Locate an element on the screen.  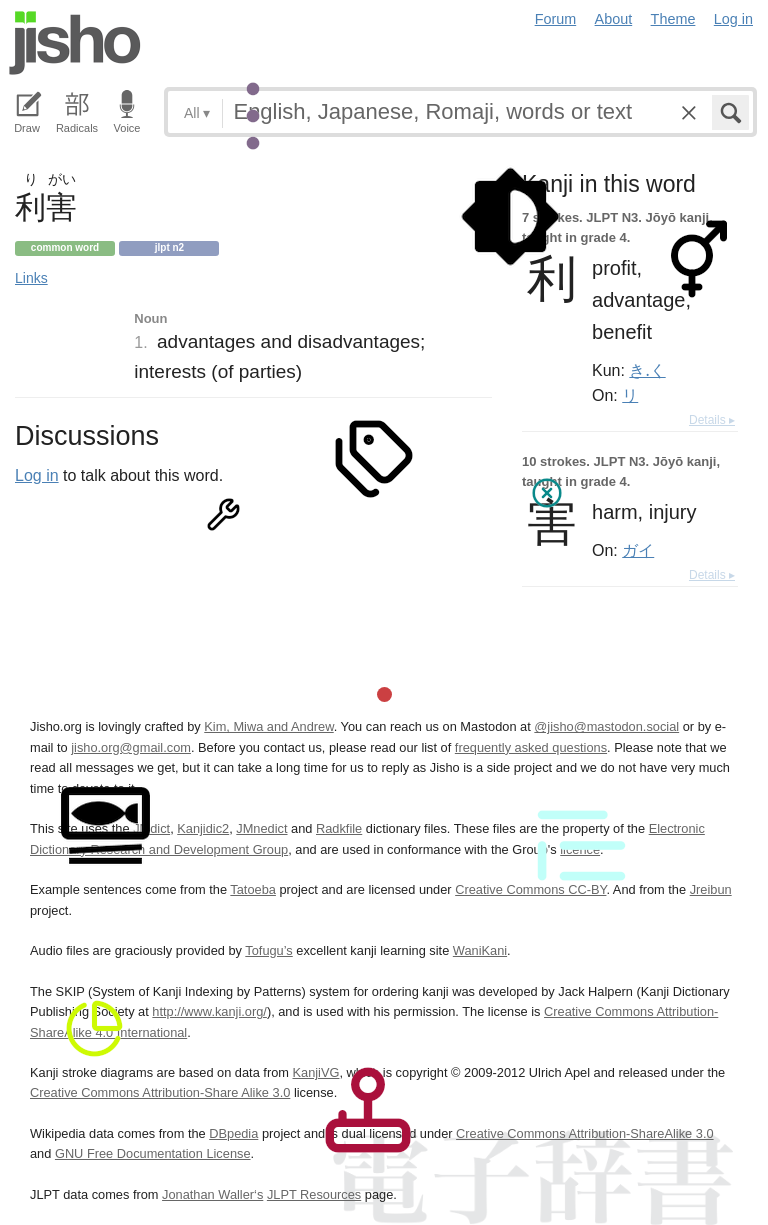
manage tags or labels is located at coordinates (374, 459).